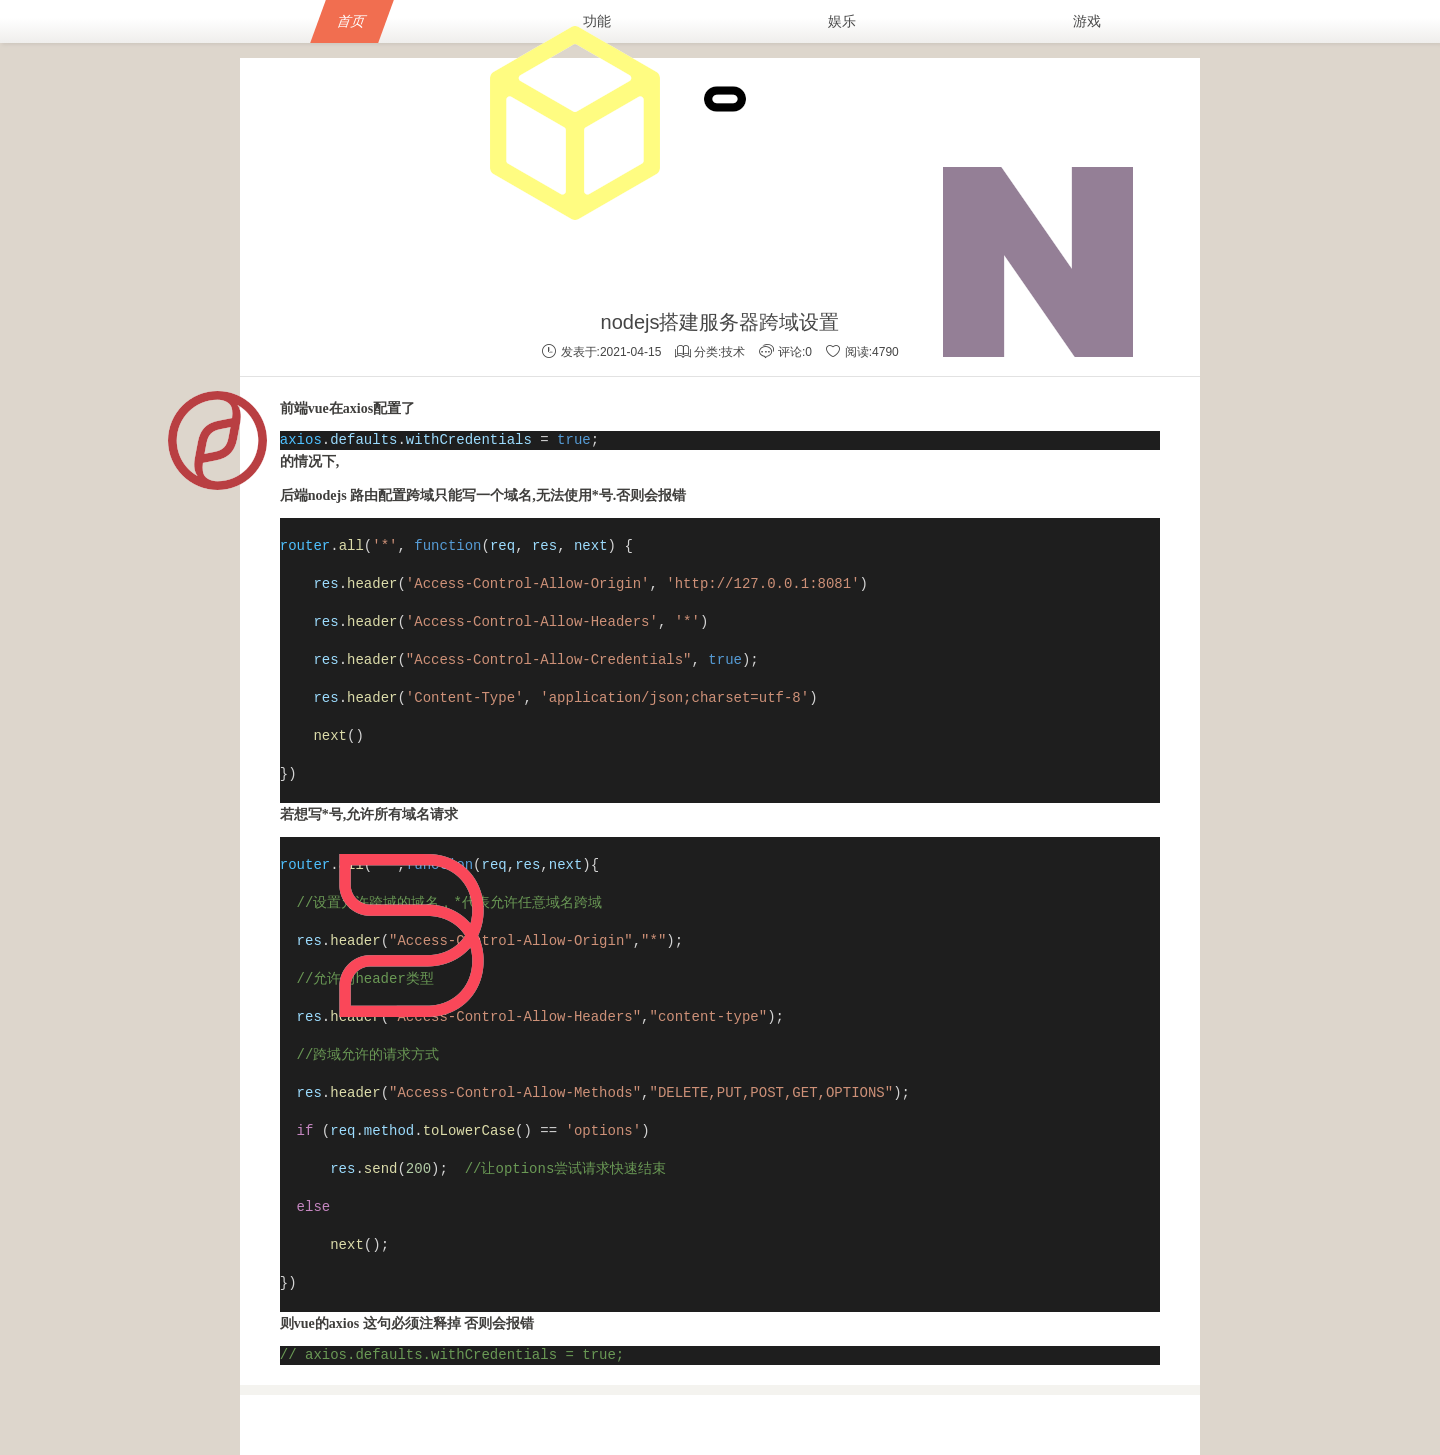 The height and width of the screenshot is (1455, 1440). What do you see at coordinates (575, 123) in the screenshot?
I see `open Hack The Box platform` at bounding box center [575, 123].